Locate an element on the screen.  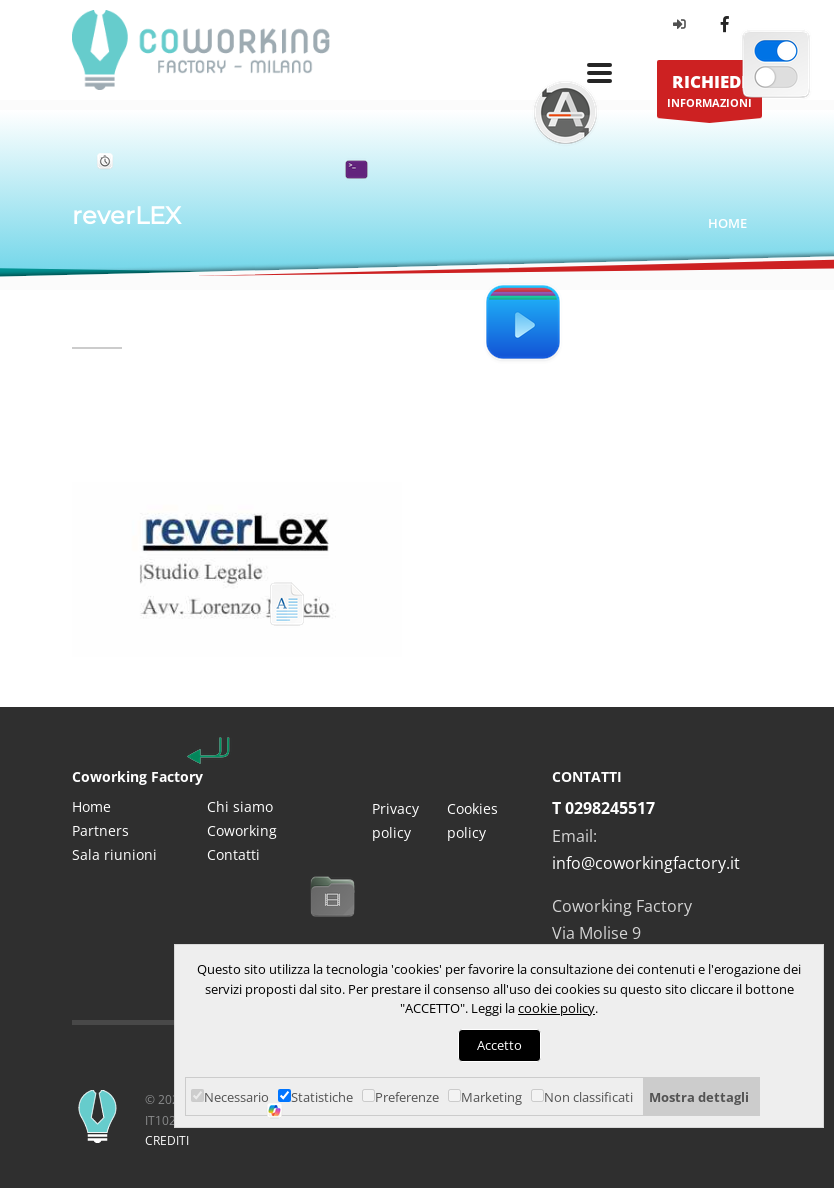
open pomidor timer app is located at coordinates (105, 161).